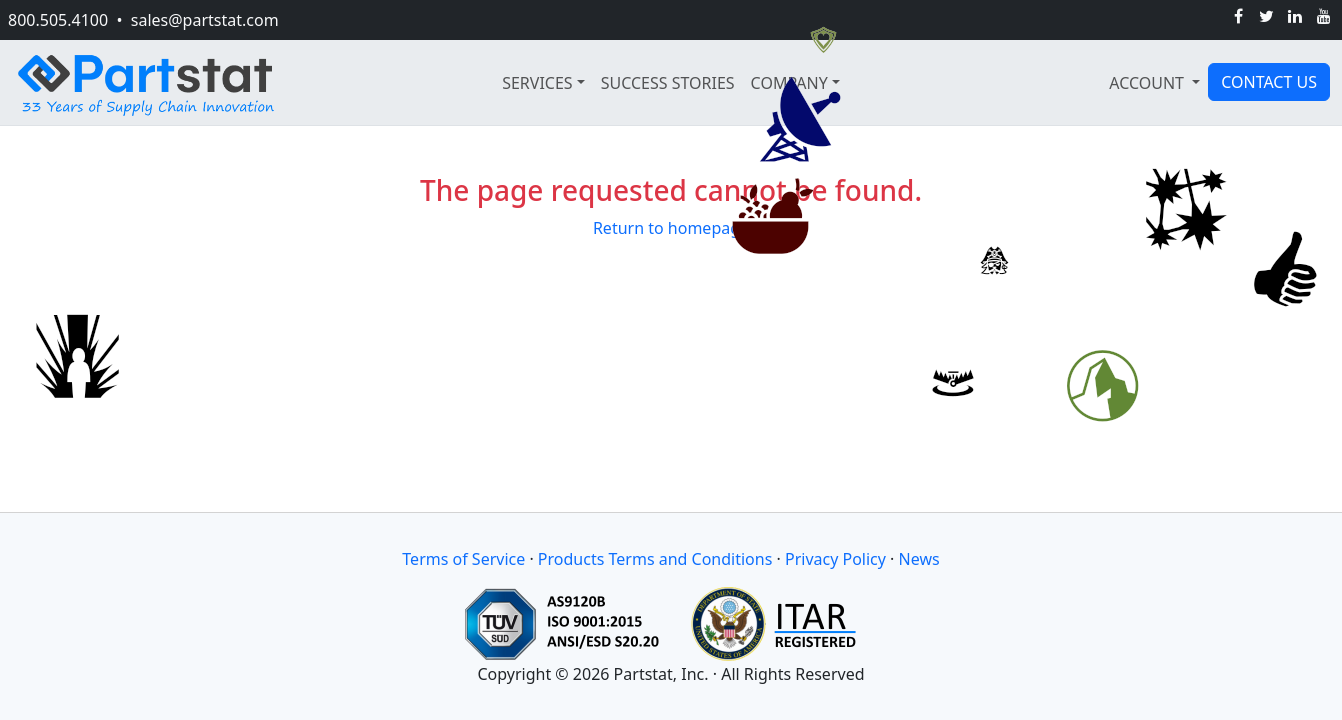 Image resolution: width=1342 pixels, height=720 pixels. What do you see at coordinates (1287, 269) in the screenshot?
I see `like or upvote content` at bounding box center [1287, 269].